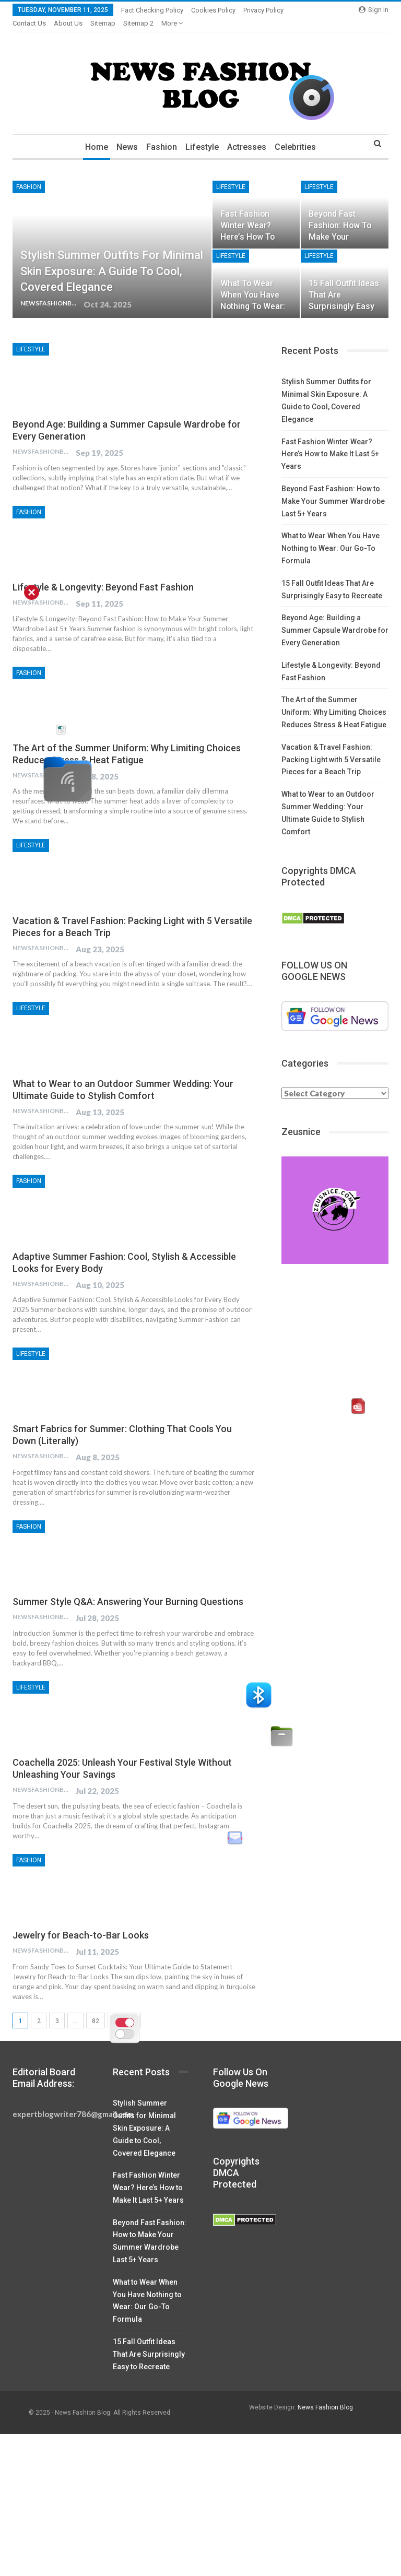 The image size is (401, 2576). What do you see at coordinates (125, 2028) in the screenshot?
I see `open system settings or preferences` at bounding box center [125, 2028].